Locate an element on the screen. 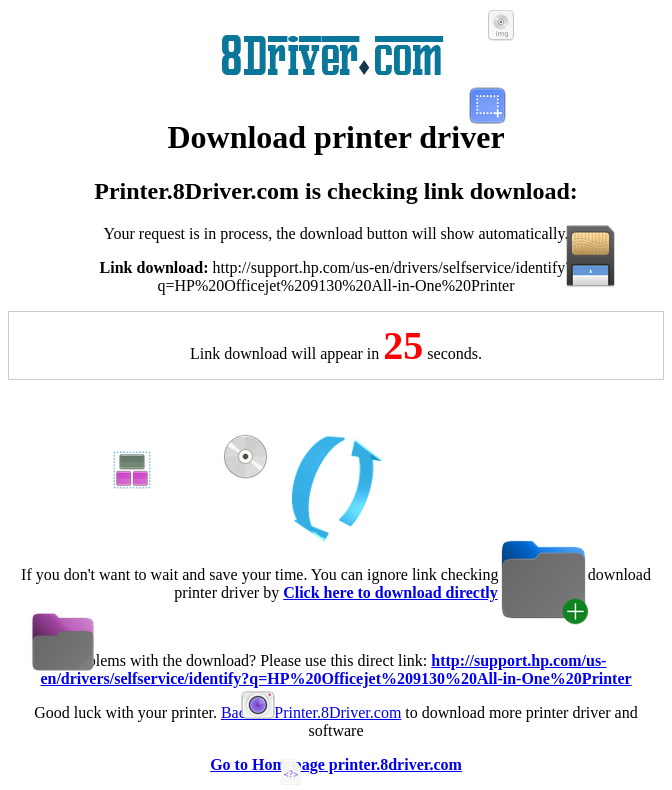  a php source code file is located at coordinates (291, 772).